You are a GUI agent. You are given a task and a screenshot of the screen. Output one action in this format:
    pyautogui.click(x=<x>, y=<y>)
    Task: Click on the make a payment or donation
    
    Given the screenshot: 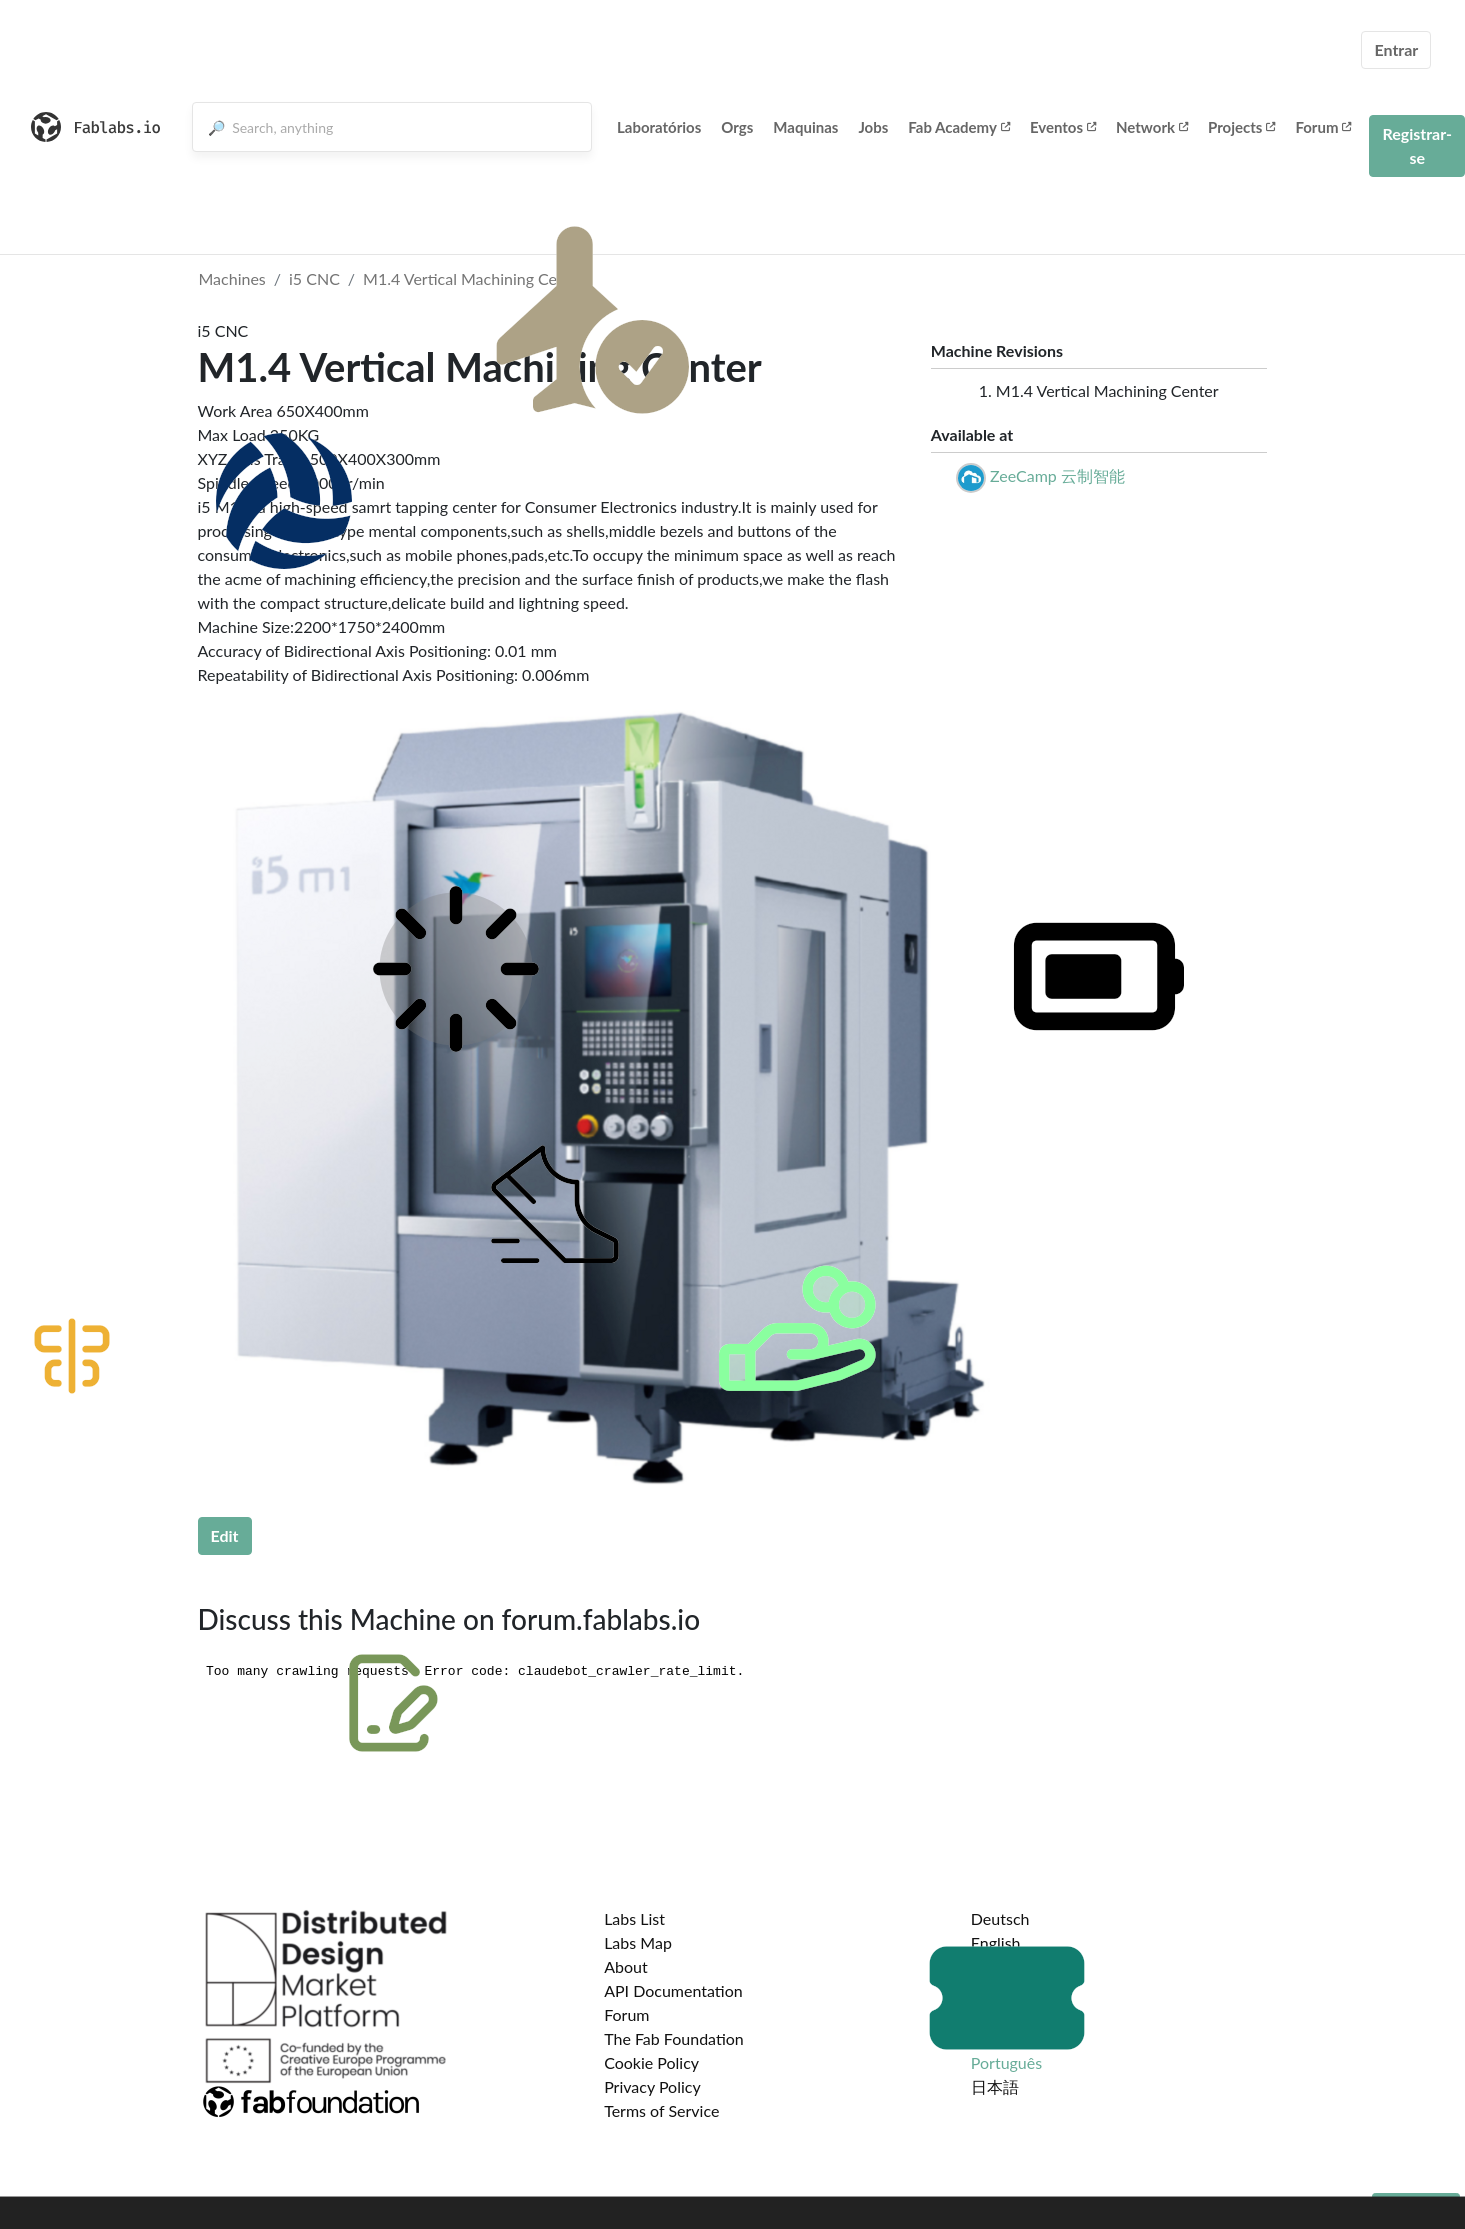 What is the action you would take?
    pyautogui.click(x=802, y=1333)
    